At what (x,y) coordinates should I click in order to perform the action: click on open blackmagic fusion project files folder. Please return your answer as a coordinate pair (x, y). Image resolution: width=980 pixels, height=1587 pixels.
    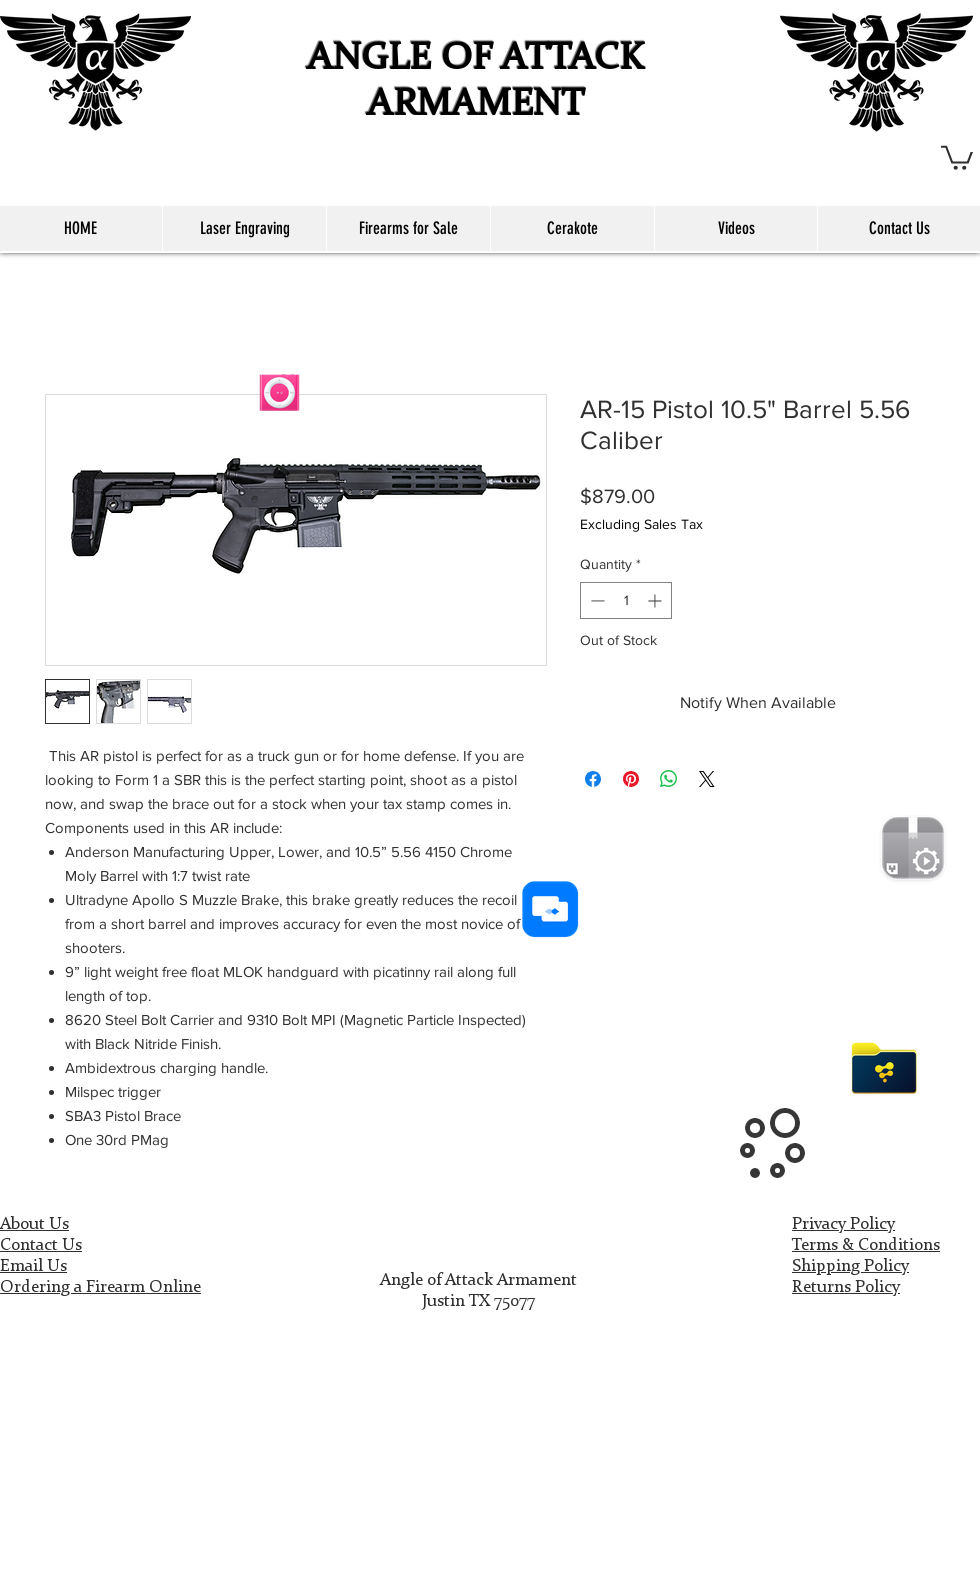
    Looking at the image, I should click on (884, 1070).